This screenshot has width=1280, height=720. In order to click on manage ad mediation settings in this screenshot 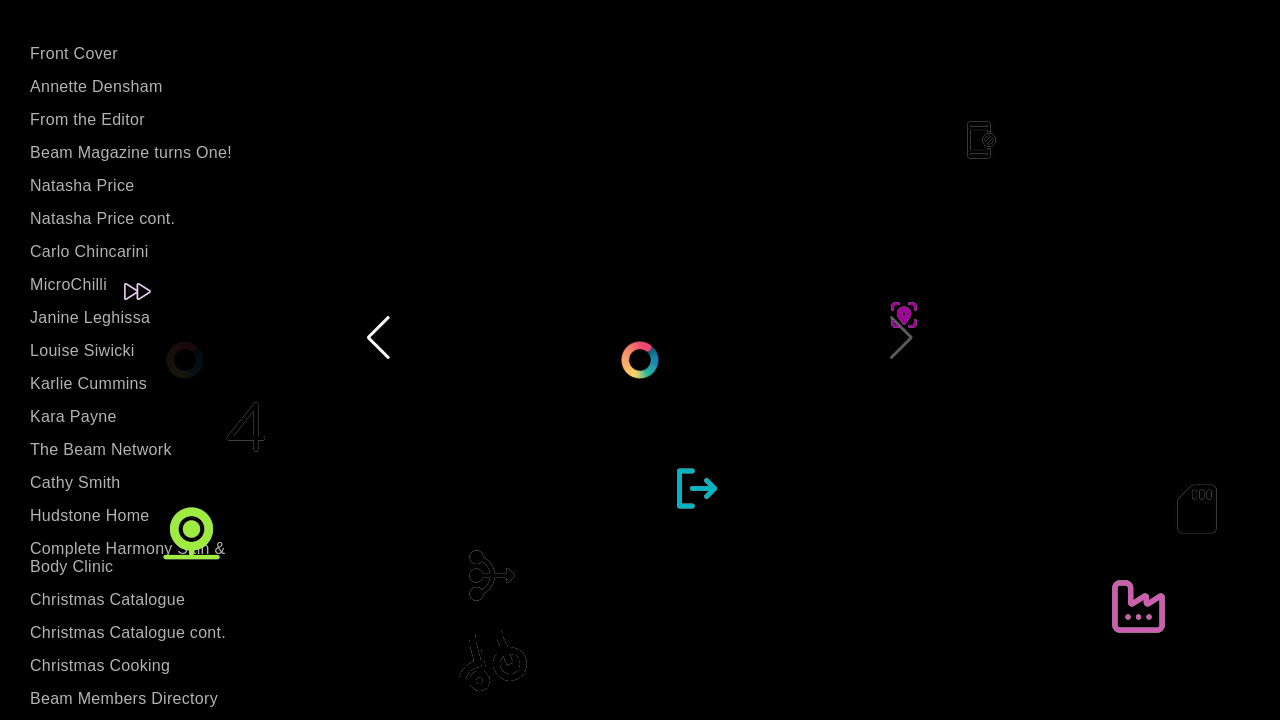, I will do `click(492, 575)`.